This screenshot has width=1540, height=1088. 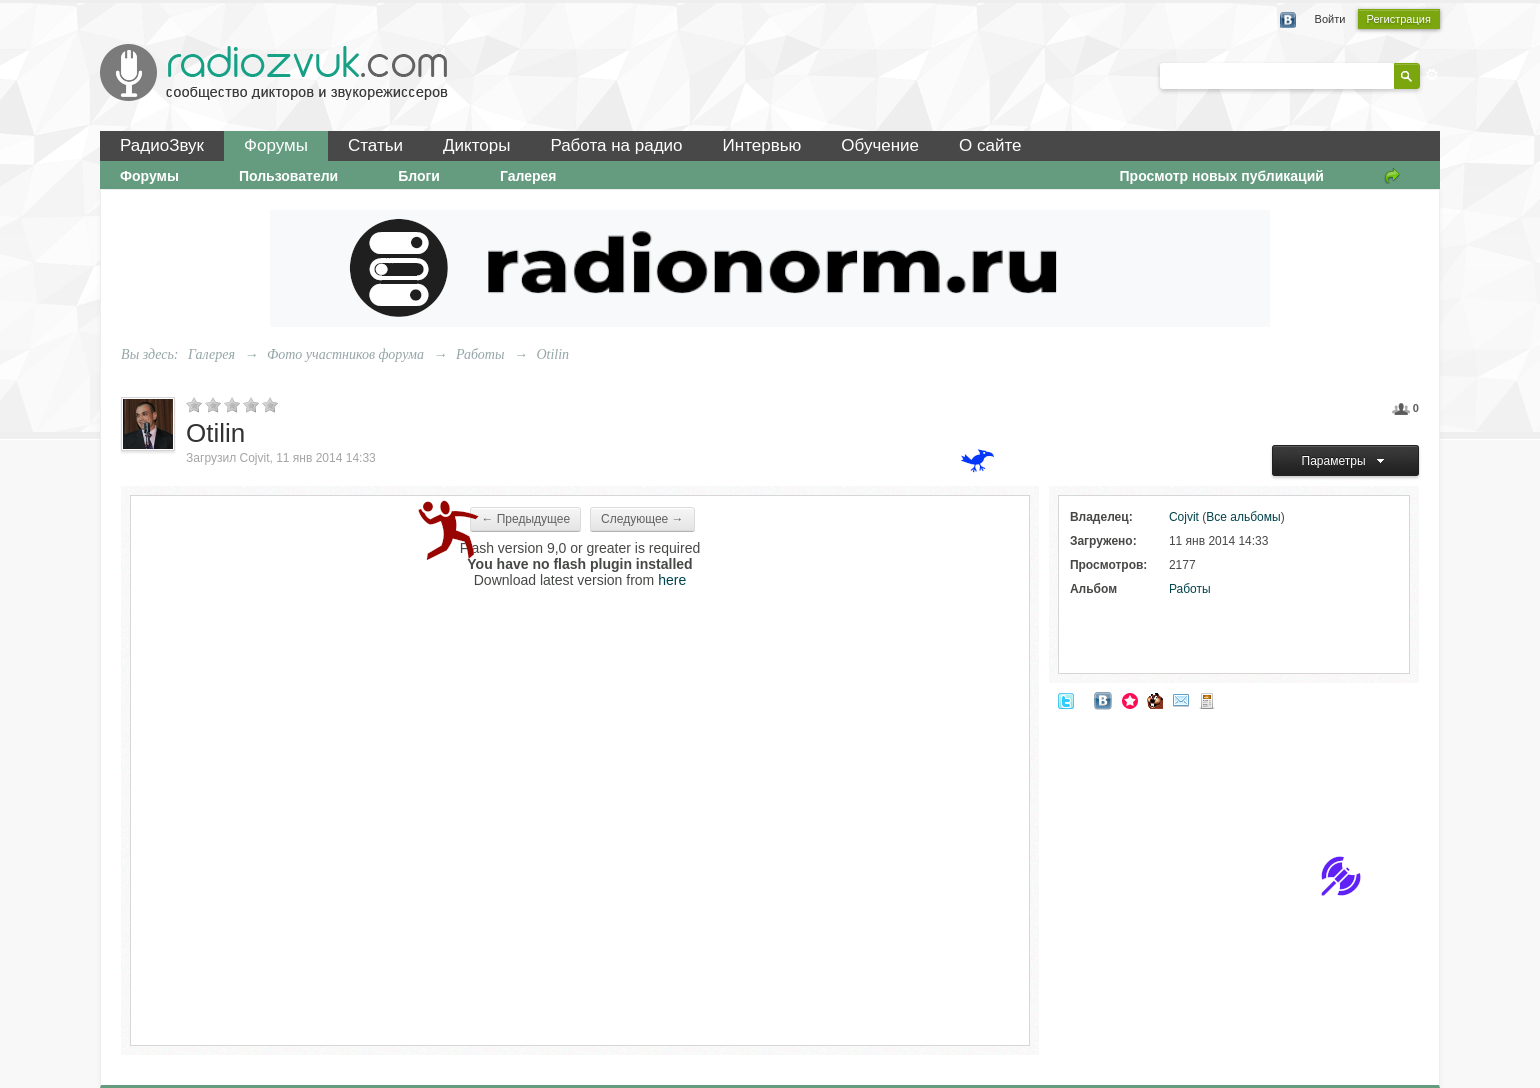 I want to click on equip or select a battle axe weapon, so click(x=1341, y=876).